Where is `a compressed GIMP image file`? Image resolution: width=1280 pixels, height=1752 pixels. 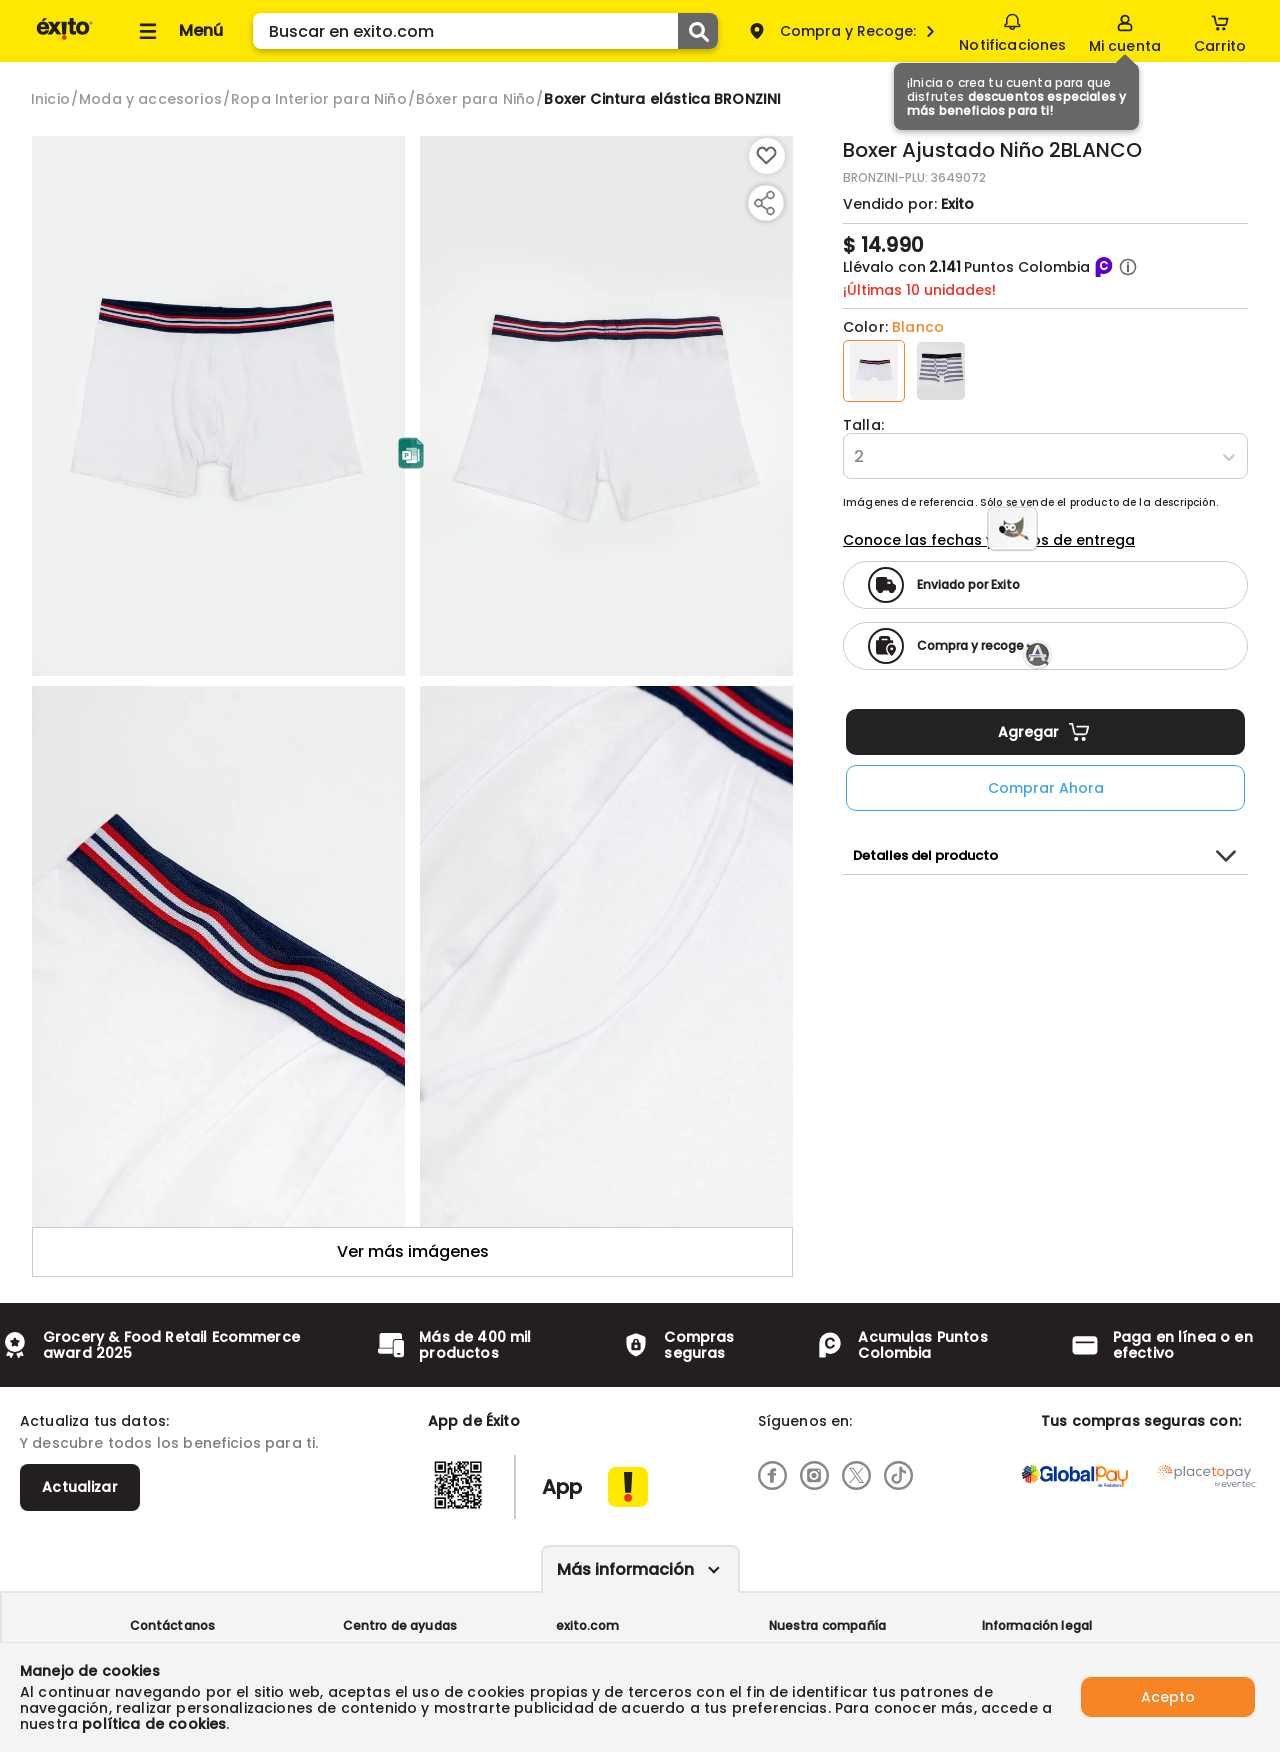 a compressed GIMP image file is located at coordinates (1012, 527).